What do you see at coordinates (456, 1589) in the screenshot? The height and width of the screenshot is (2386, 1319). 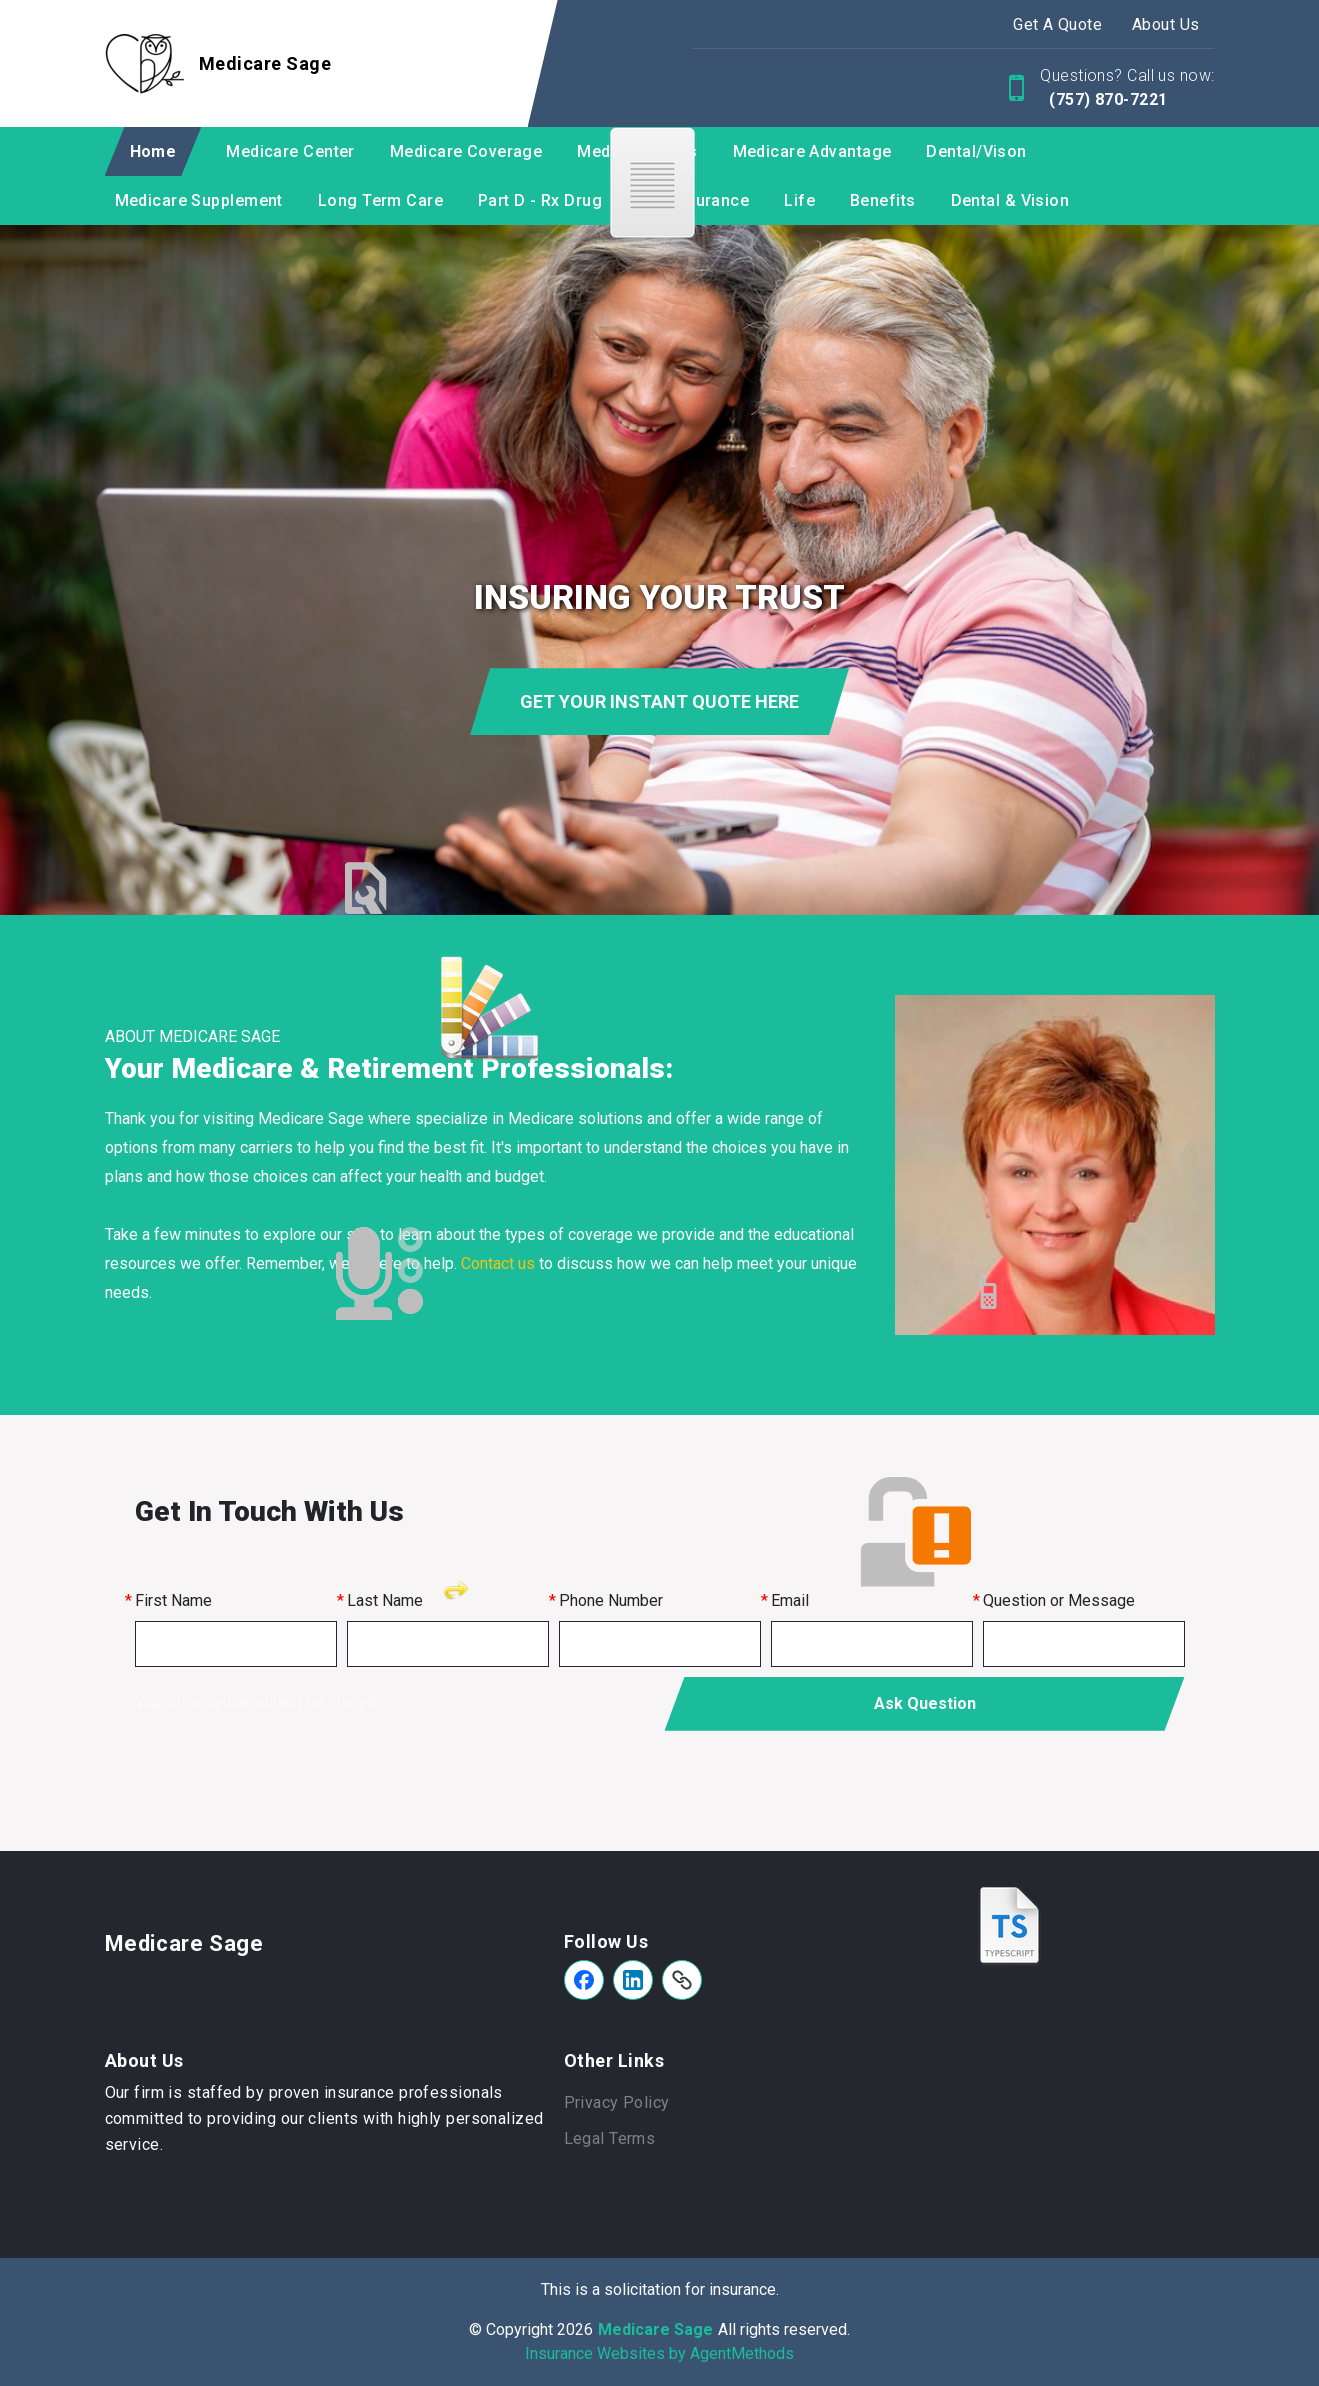 I see `redo last undone action` at bounding box center [456, 1589].